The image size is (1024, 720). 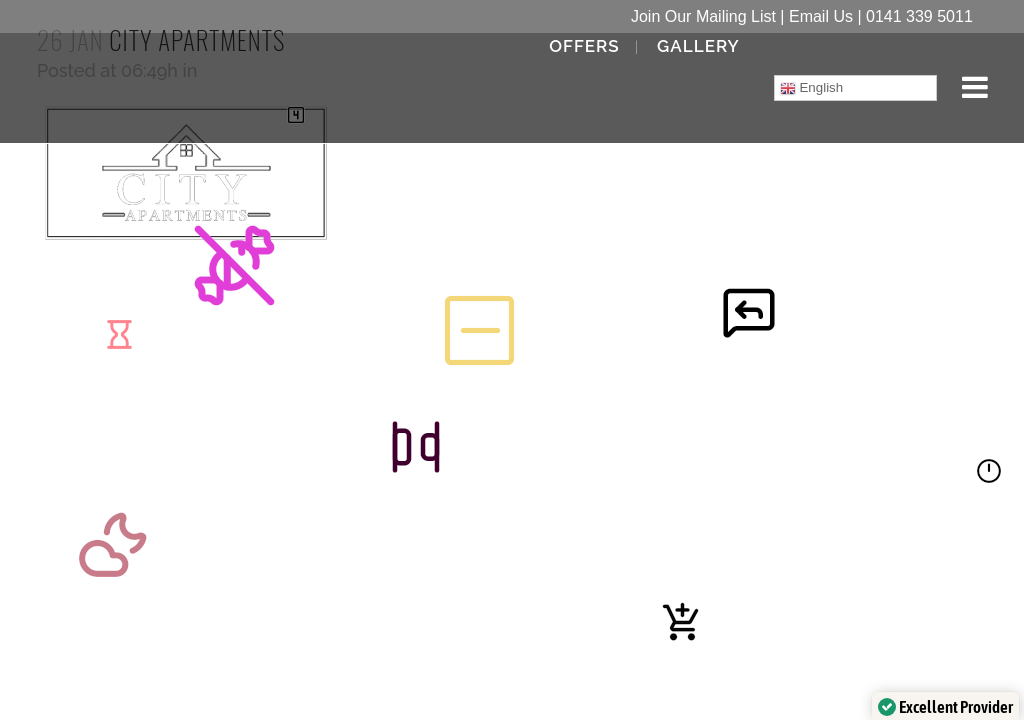 What do you see at coordinates (234, 265) in the screenshot?
I see `disable candy crush notifications` at bounding box center [234, 265].